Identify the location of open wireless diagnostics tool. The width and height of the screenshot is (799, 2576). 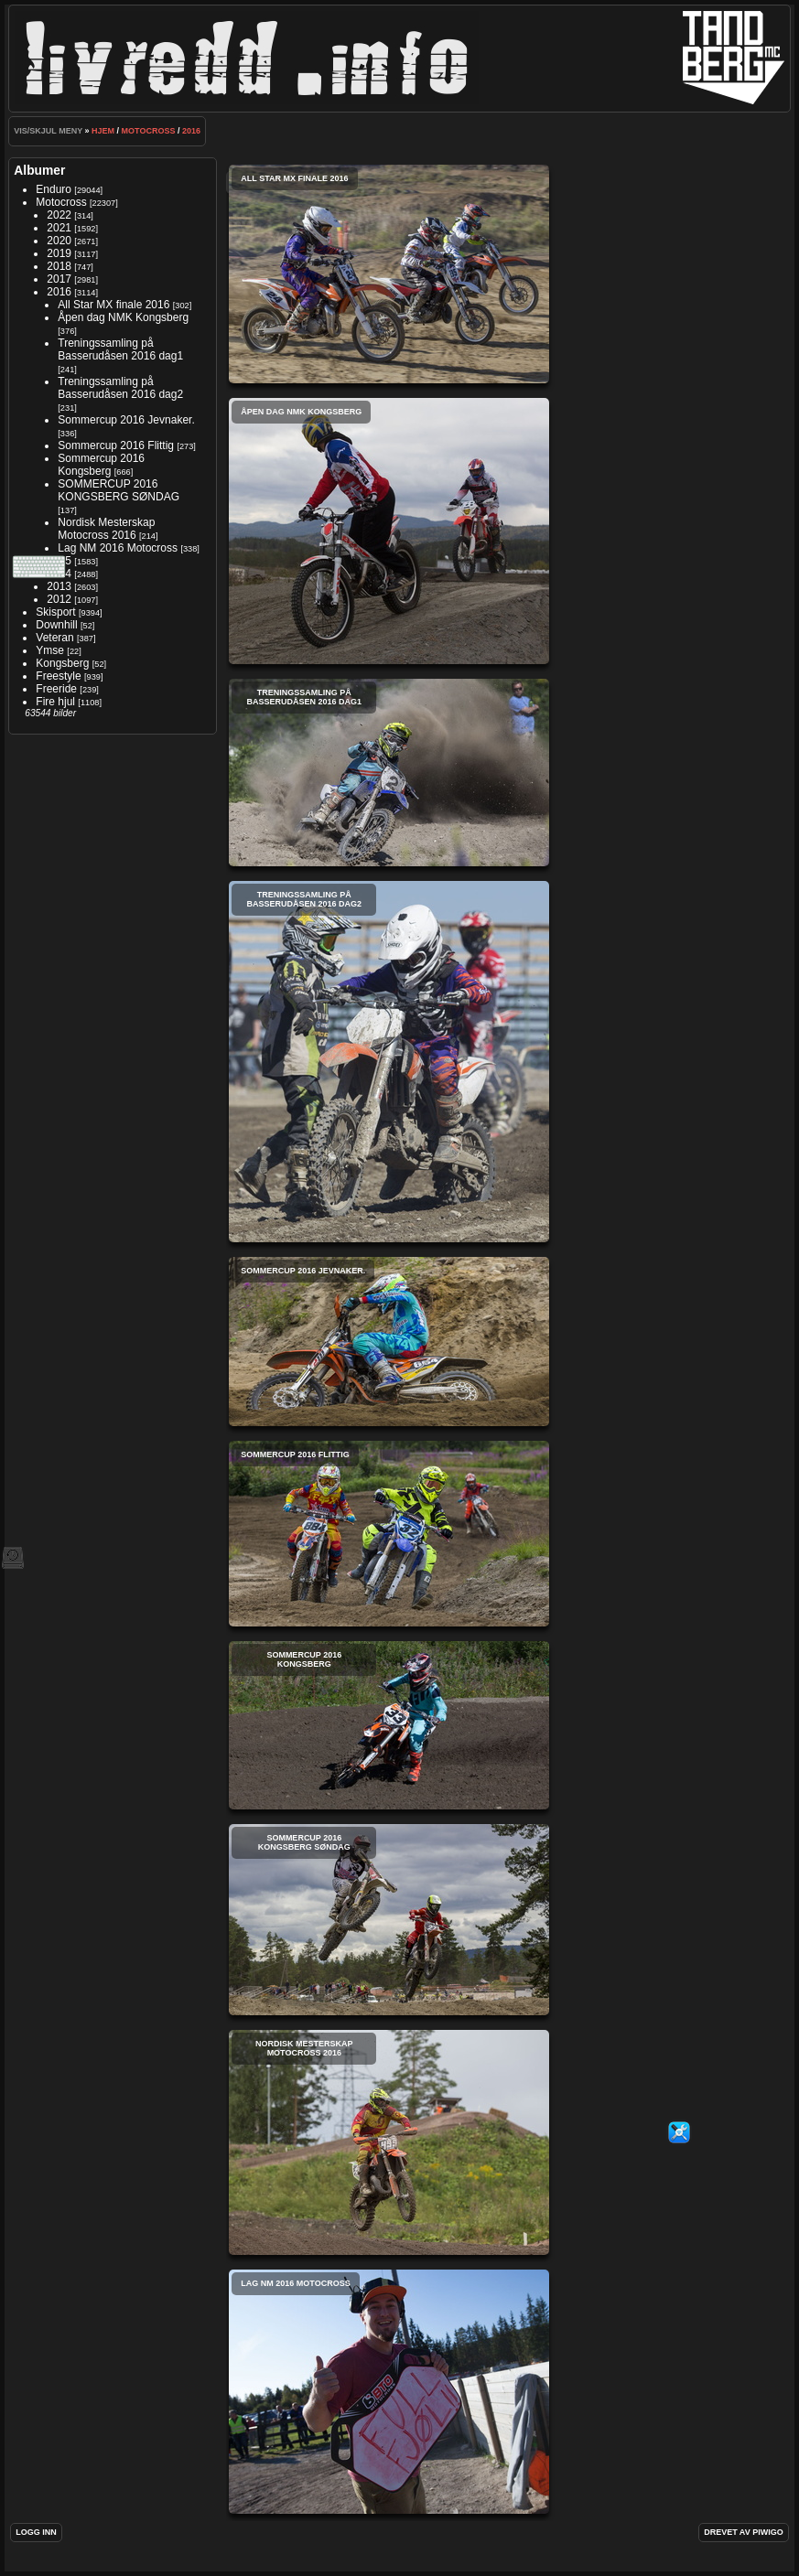
(679, 2132).